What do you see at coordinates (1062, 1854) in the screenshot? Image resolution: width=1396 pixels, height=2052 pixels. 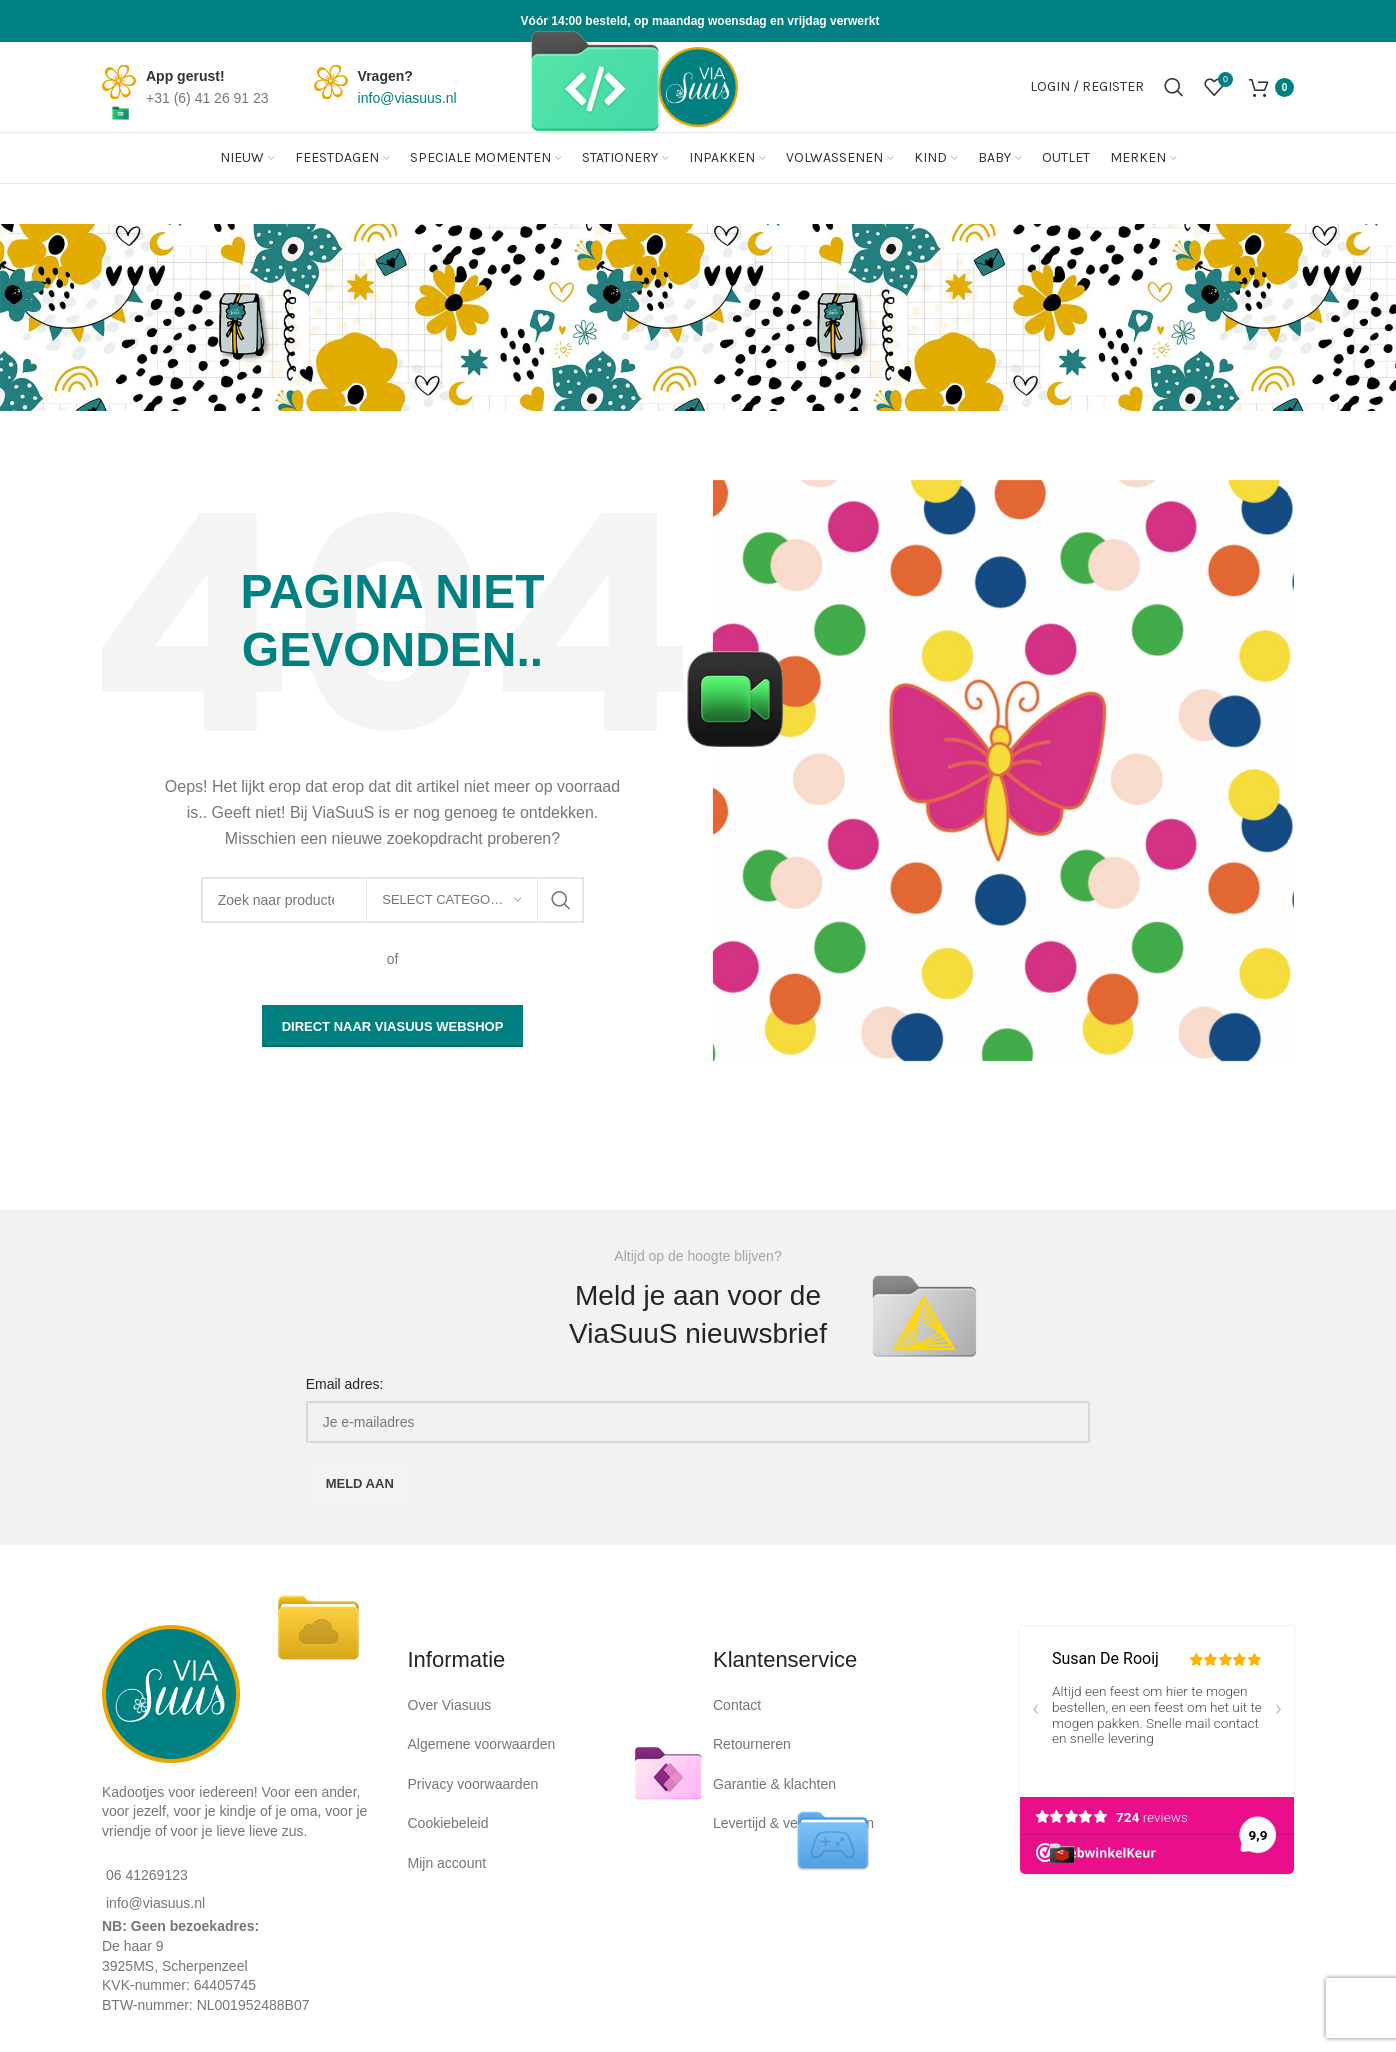 I see `open redis database project folder` at bounding box center [1062, 1854].